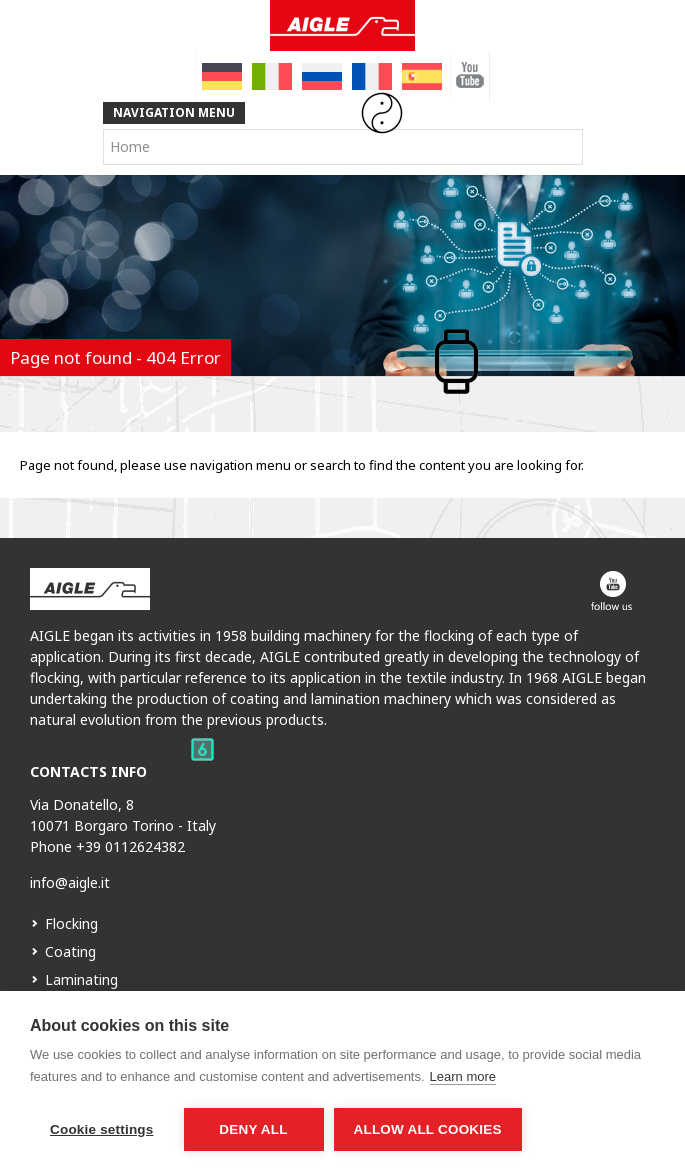 Image resolution: width=685 pixels, height=1176 pixels. What do you see at coordinates (202, 749) in the screenshot?
I see `select the number six` at bounding box center [202, 749].